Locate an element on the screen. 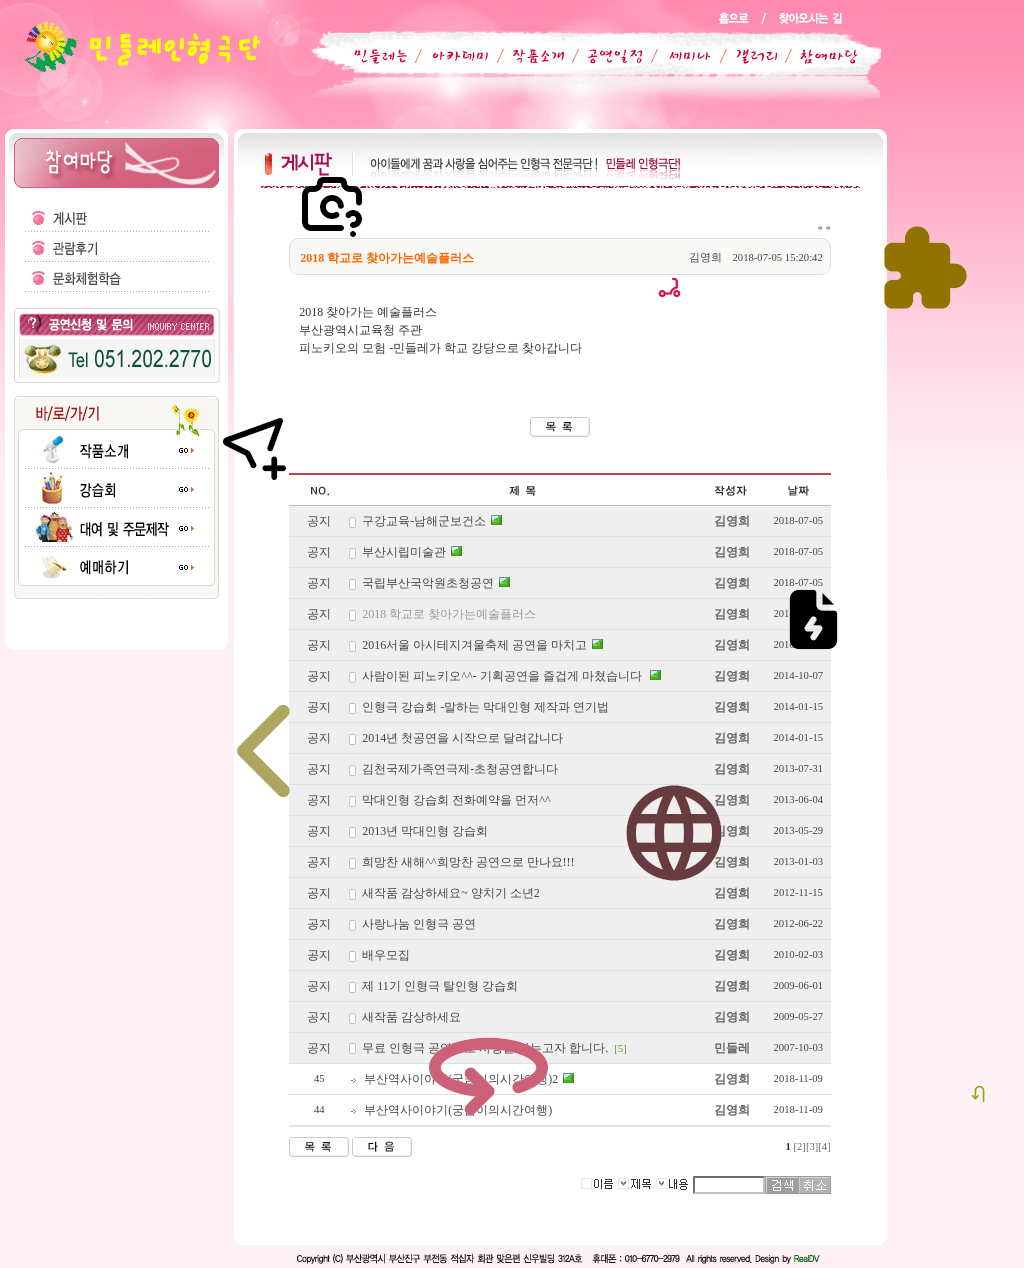 The width and height of the screenshot is (1024, 1268). camera help or troubleshooting is located at coordinates (332, 204).